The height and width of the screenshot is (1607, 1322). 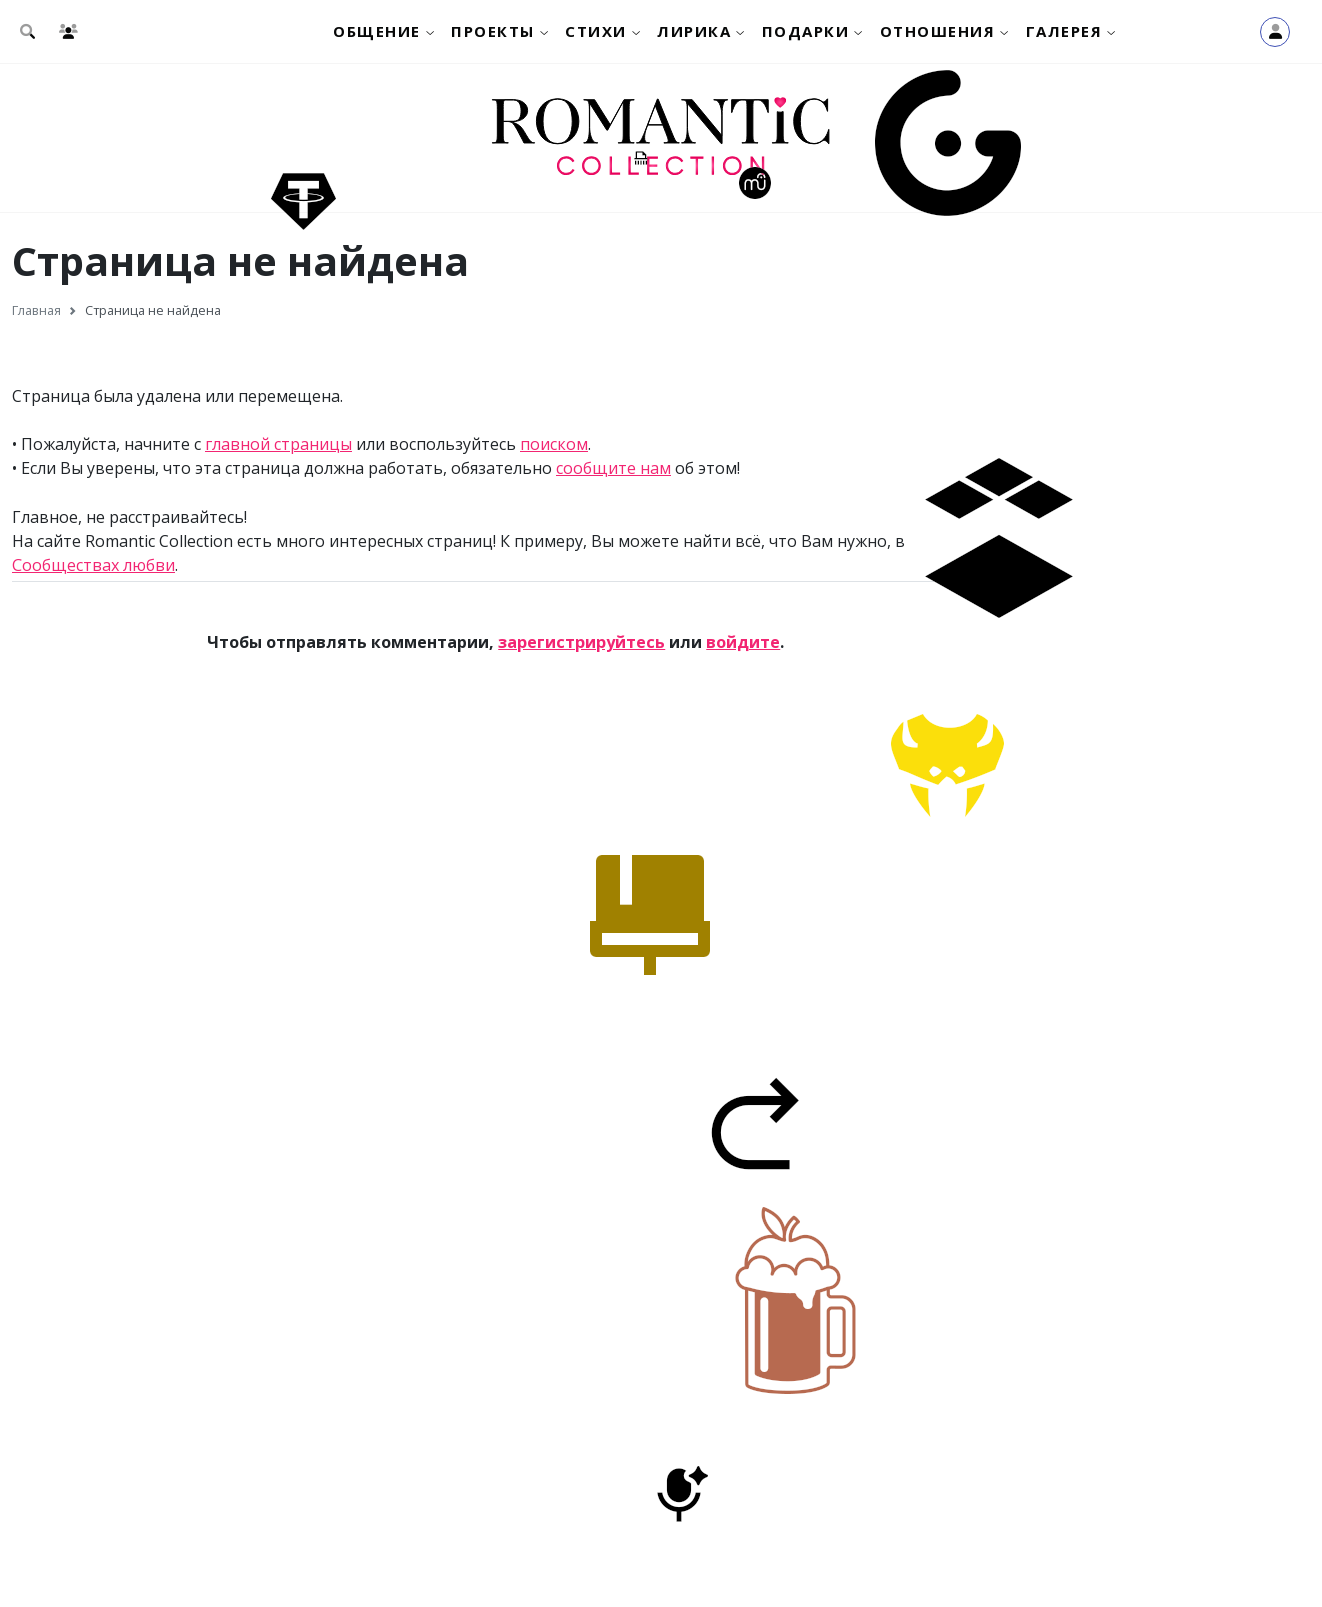 I want to click on instructure company logo, so click(x=999, y=538).